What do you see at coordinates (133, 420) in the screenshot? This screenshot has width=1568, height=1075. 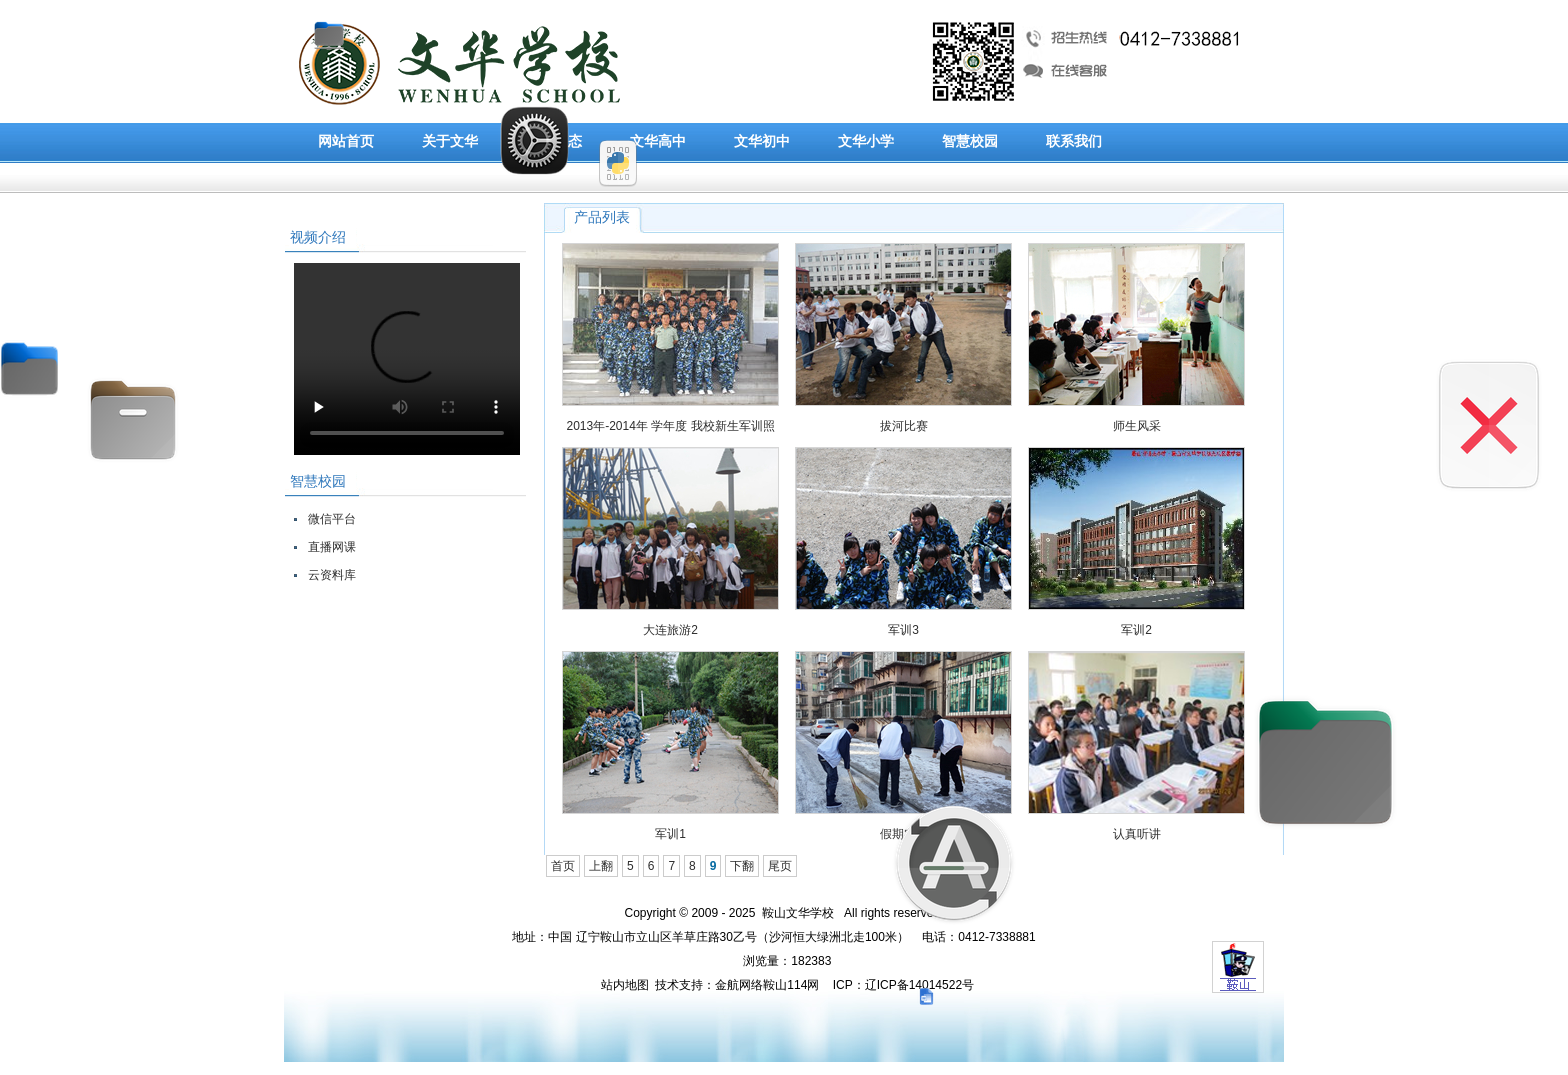 I see `open the file manager application` at bounding box center [133, 420].